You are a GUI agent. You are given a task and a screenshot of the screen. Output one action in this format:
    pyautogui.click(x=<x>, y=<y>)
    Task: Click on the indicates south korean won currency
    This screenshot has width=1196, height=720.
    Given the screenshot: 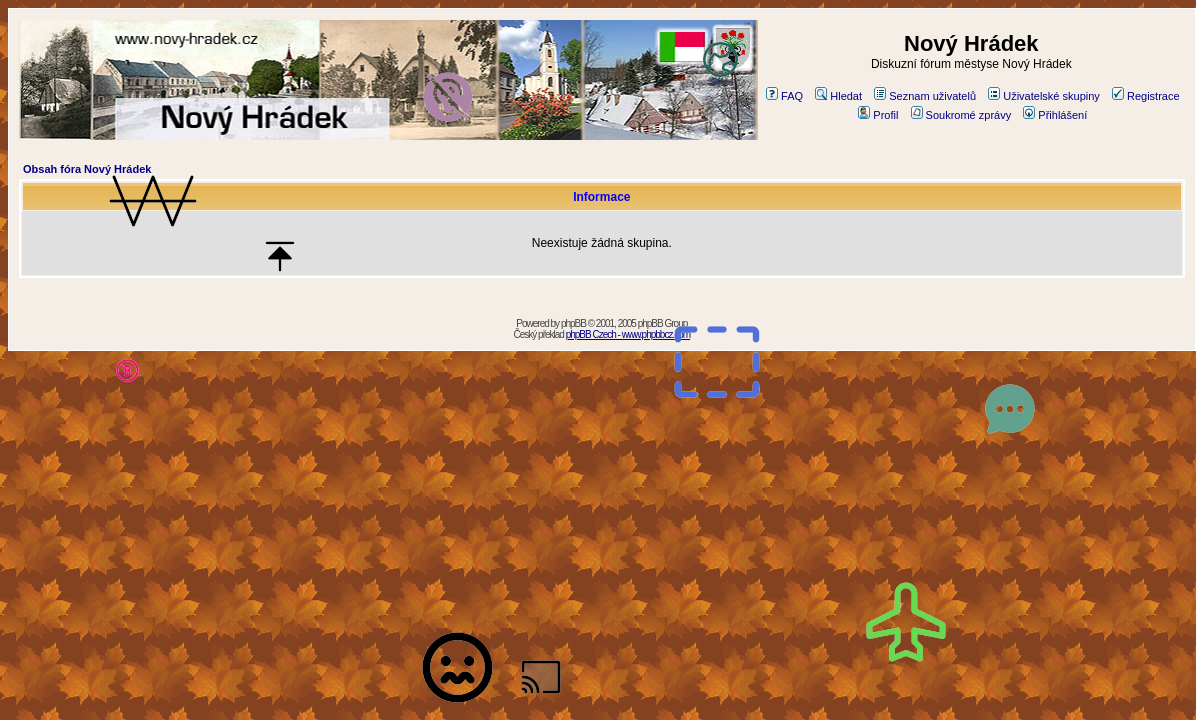 What is the action you would take?
    pyautogui.click(x=153, y=198)
    